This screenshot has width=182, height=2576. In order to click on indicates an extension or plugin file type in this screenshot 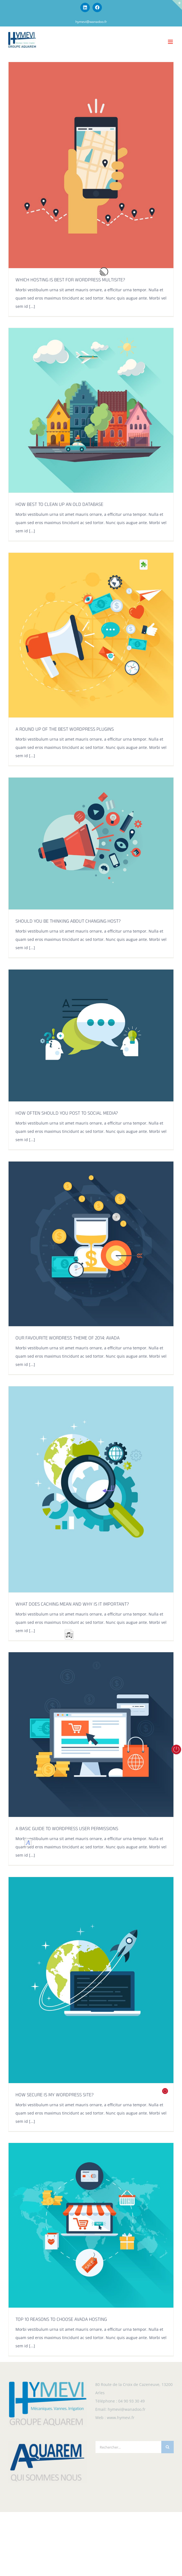, I will do `click(144, 565)`.